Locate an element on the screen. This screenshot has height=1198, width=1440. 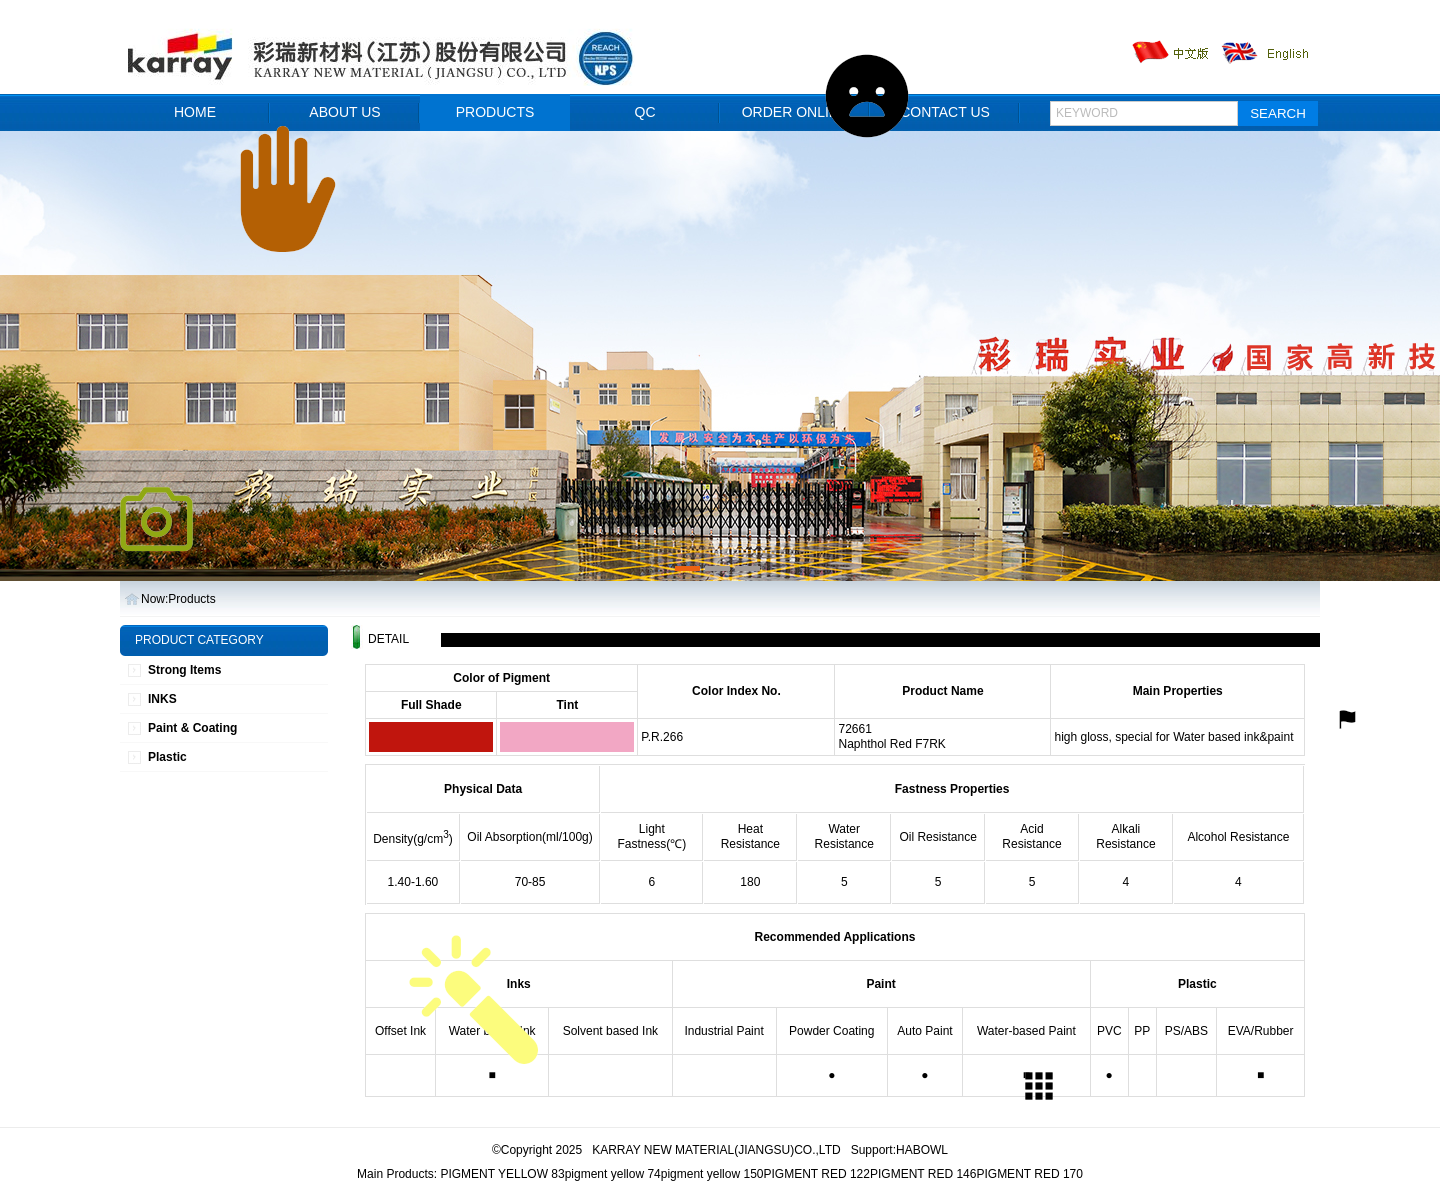
apply auto-enhance or magic adjustments is located at coordinates (475, 1001).